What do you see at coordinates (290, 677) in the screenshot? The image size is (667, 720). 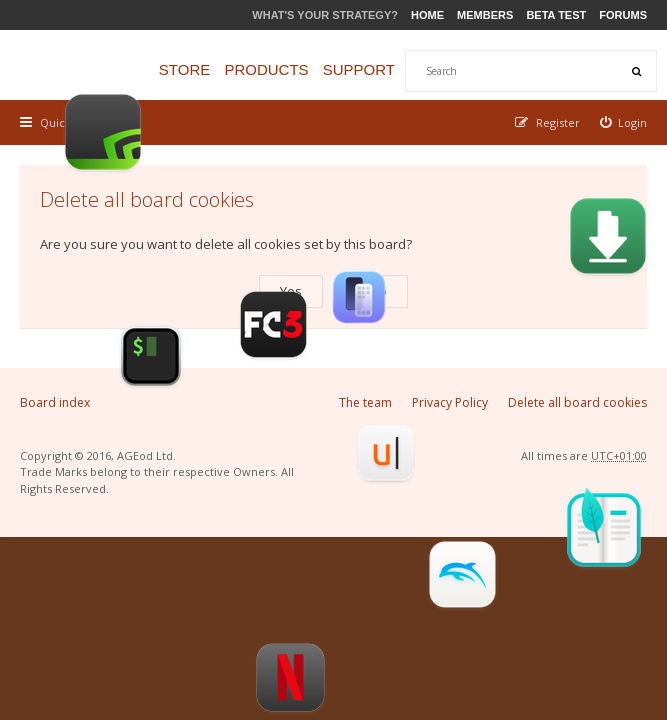 I see `open Netflix app` at bounding box center [290, 677].